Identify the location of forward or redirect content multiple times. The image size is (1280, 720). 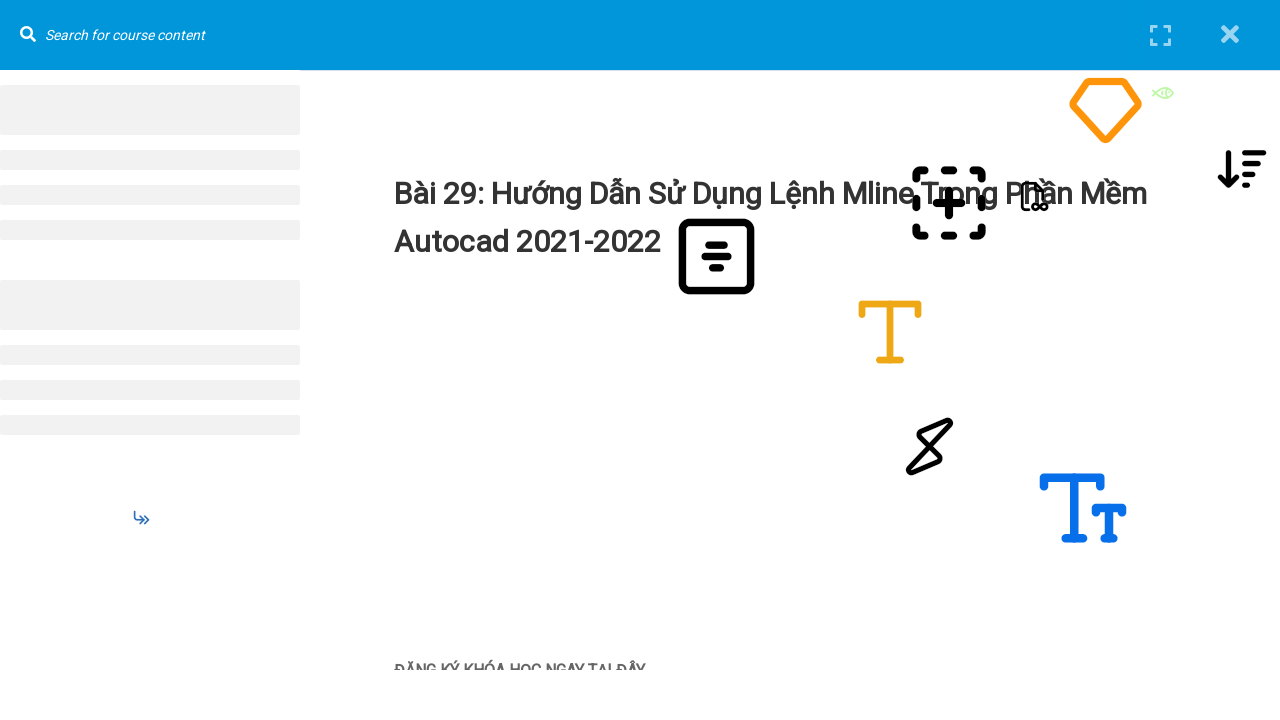
(142, 518).